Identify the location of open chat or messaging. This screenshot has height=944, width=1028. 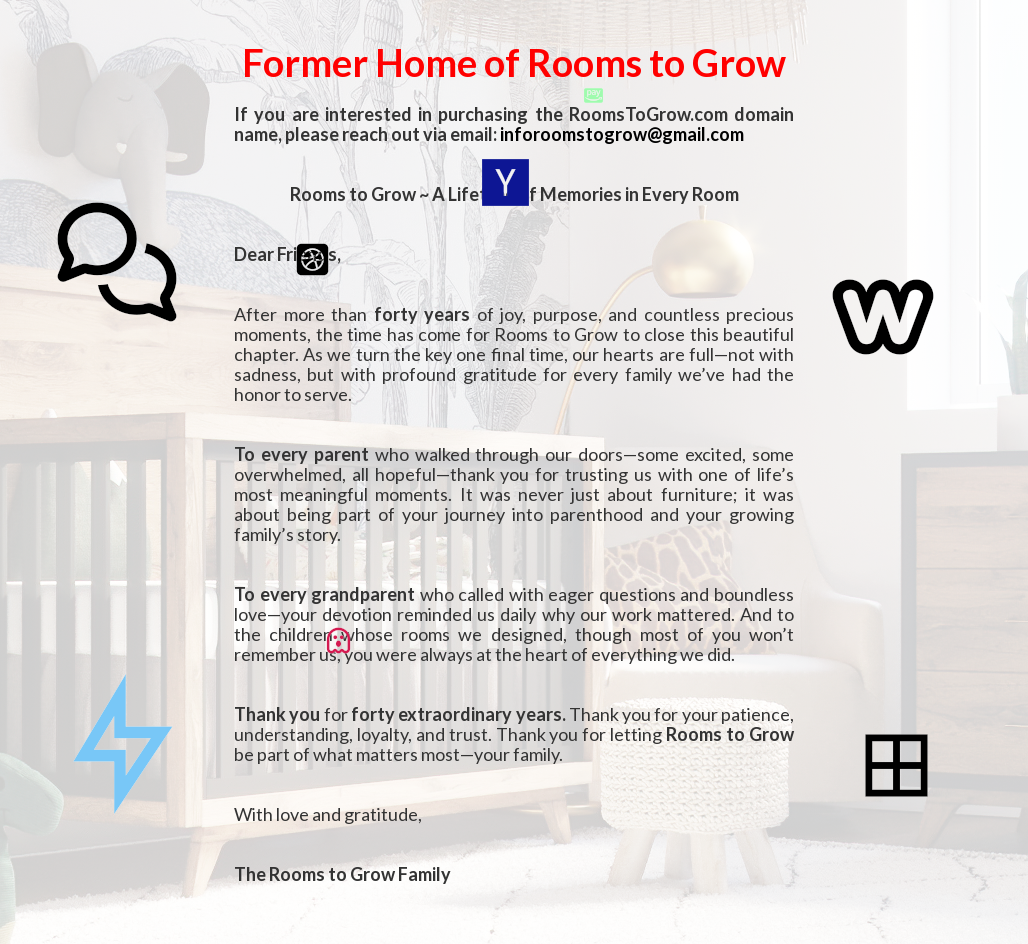
(117, 262).